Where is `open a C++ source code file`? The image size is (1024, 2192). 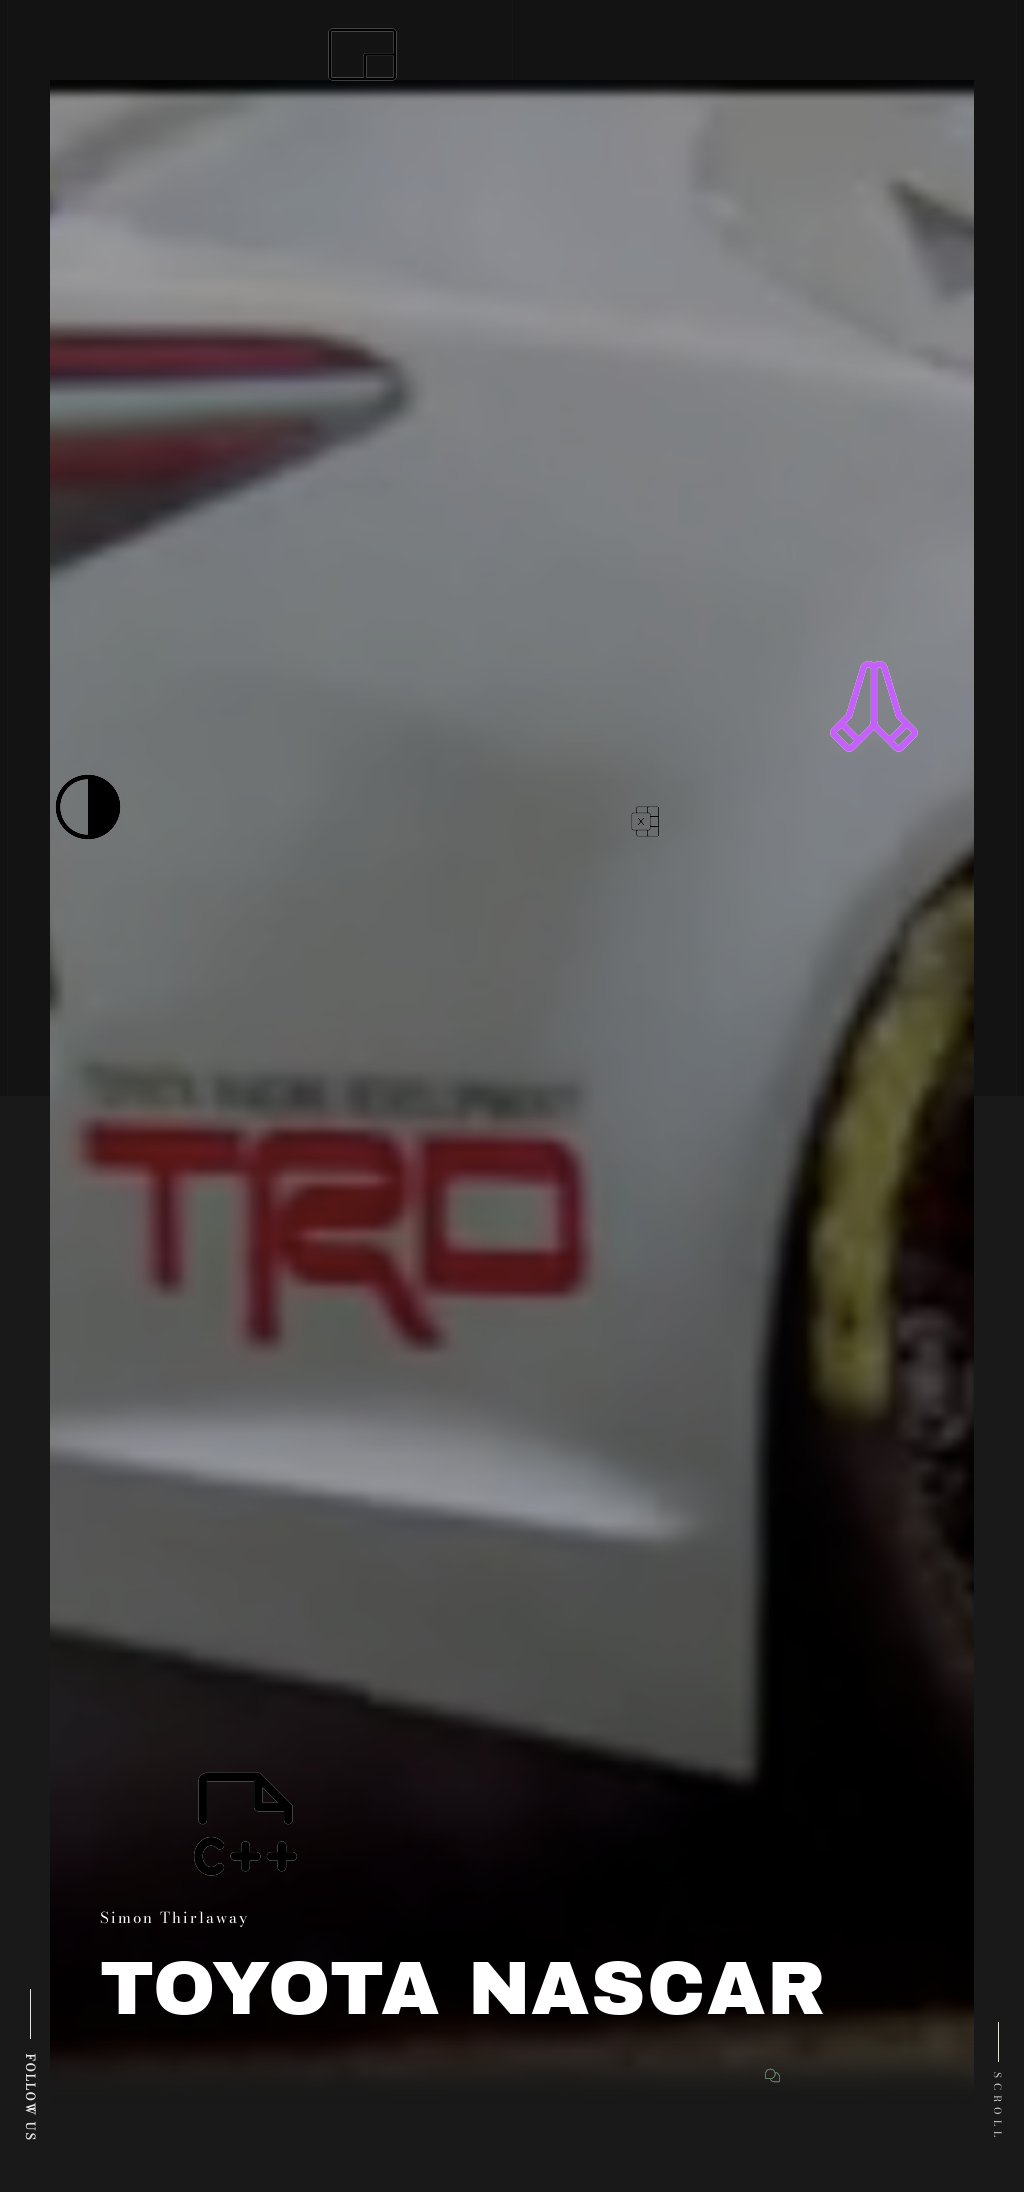 open a C++ source code file is located at coordinates (245, 1828).